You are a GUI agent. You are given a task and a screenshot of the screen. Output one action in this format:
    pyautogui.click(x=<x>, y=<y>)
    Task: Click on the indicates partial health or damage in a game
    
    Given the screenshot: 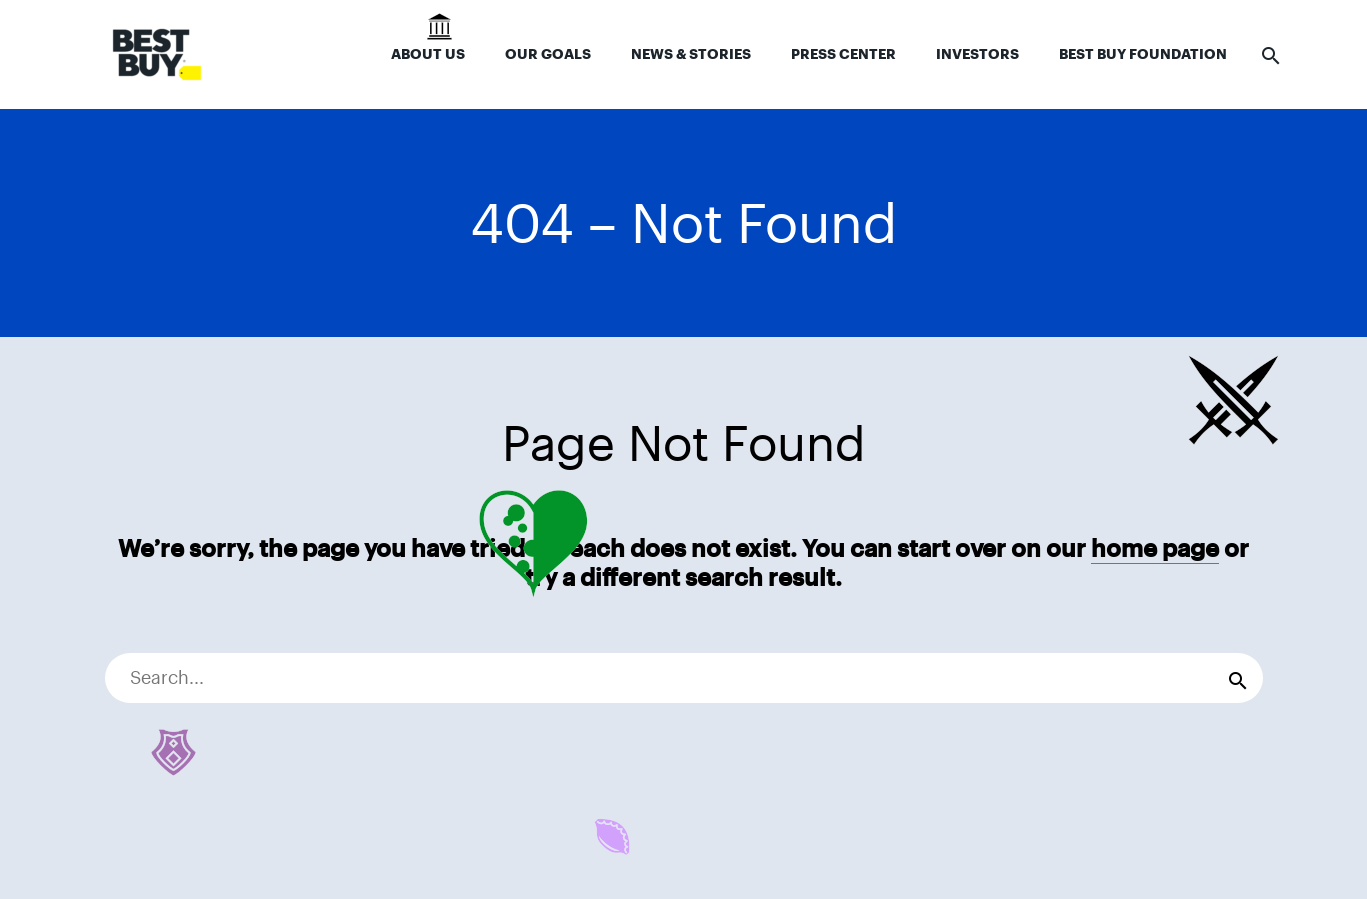 What is the action you would take?
    pyautogui.click(x=533, y=543)
    